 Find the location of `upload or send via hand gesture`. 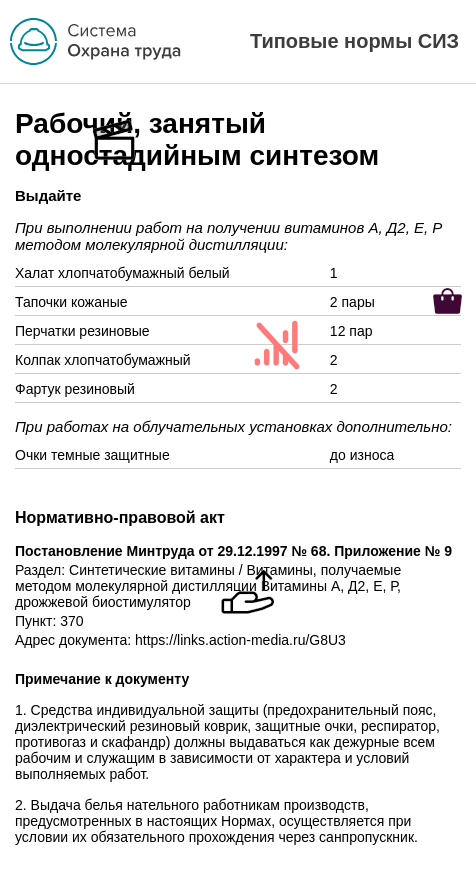

upload or send via hand gesture is located at coordinates (249, 594).